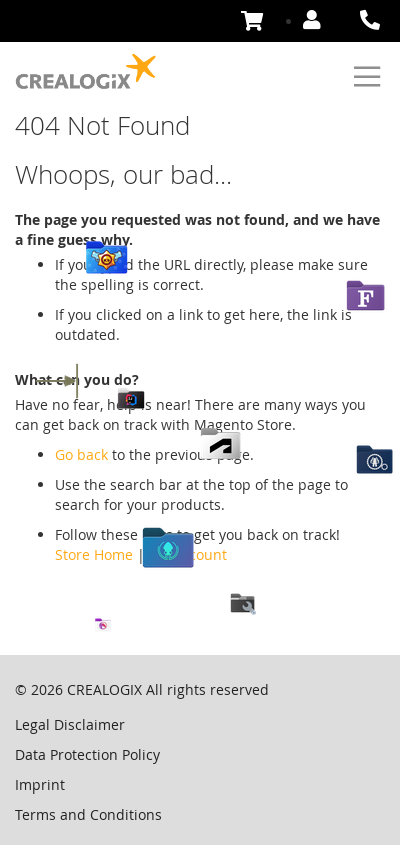 The width and height of the screenshot is (400, 845). Describe the element at coordinates (365, 296) in the screenshot. I see `folder containing fortran source code files` at that location.